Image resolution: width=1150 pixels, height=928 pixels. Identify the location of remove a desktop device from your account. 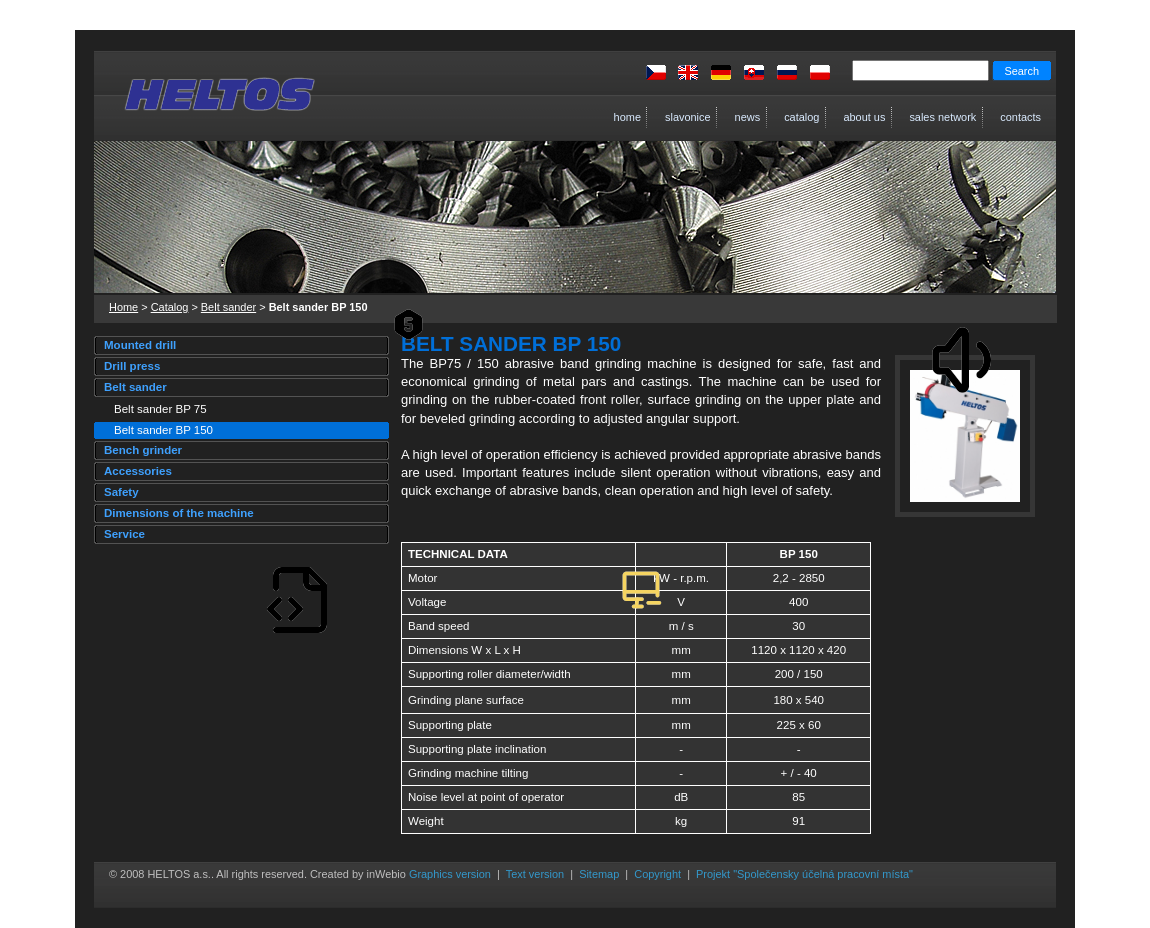
(641, 590).